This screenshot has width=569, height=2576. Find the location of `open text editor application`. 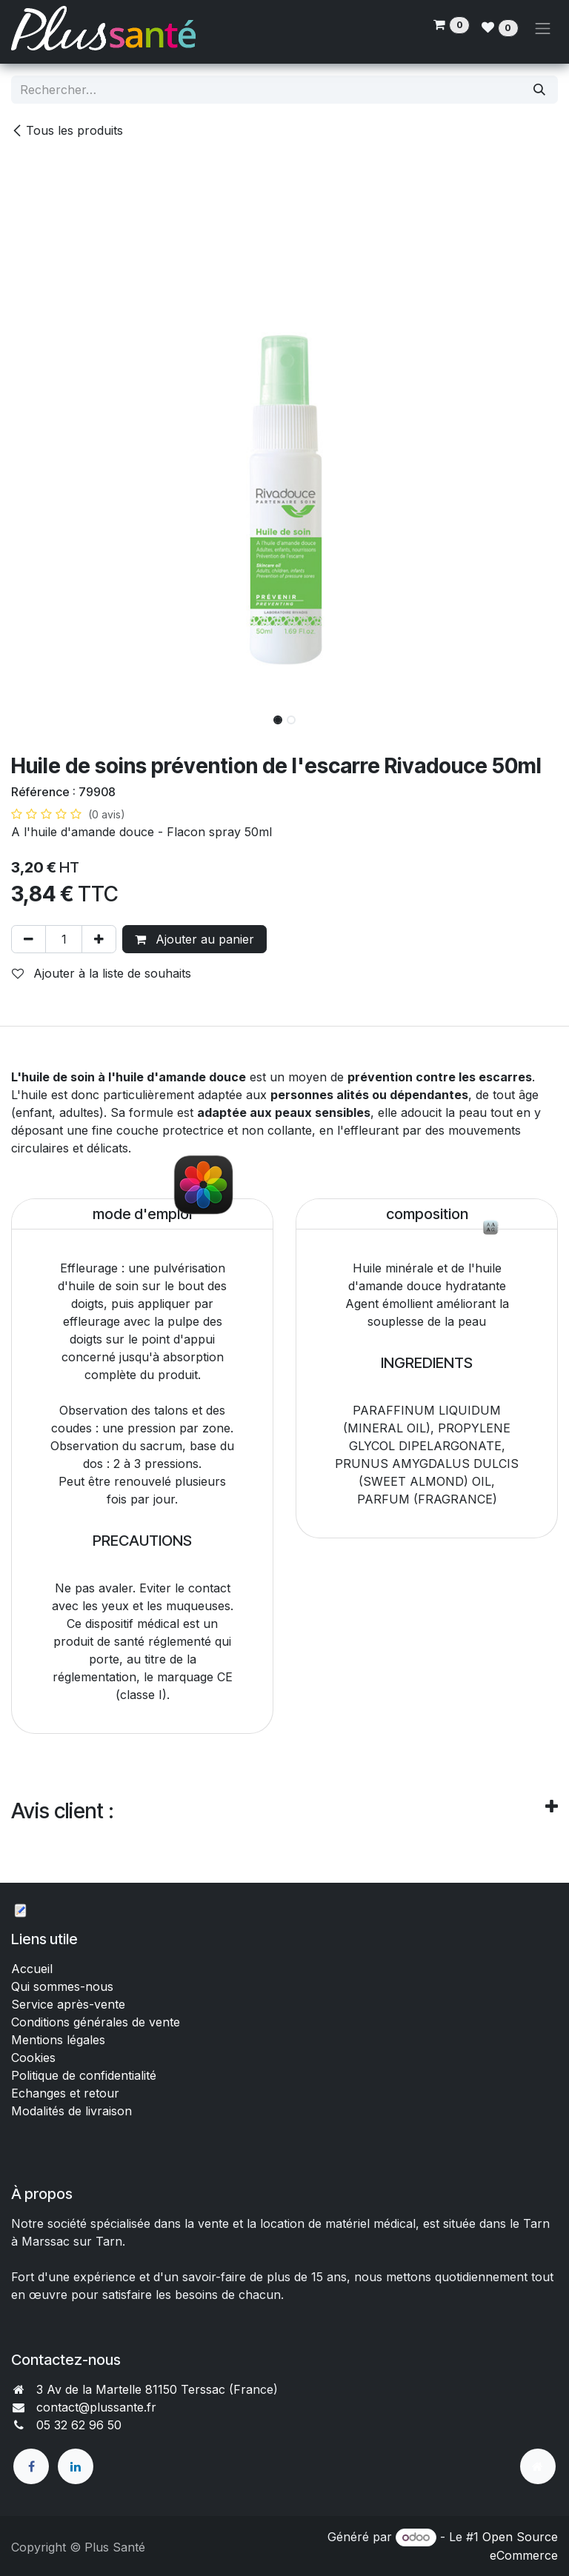

open text editor application is located at coordinates (20, 1910).